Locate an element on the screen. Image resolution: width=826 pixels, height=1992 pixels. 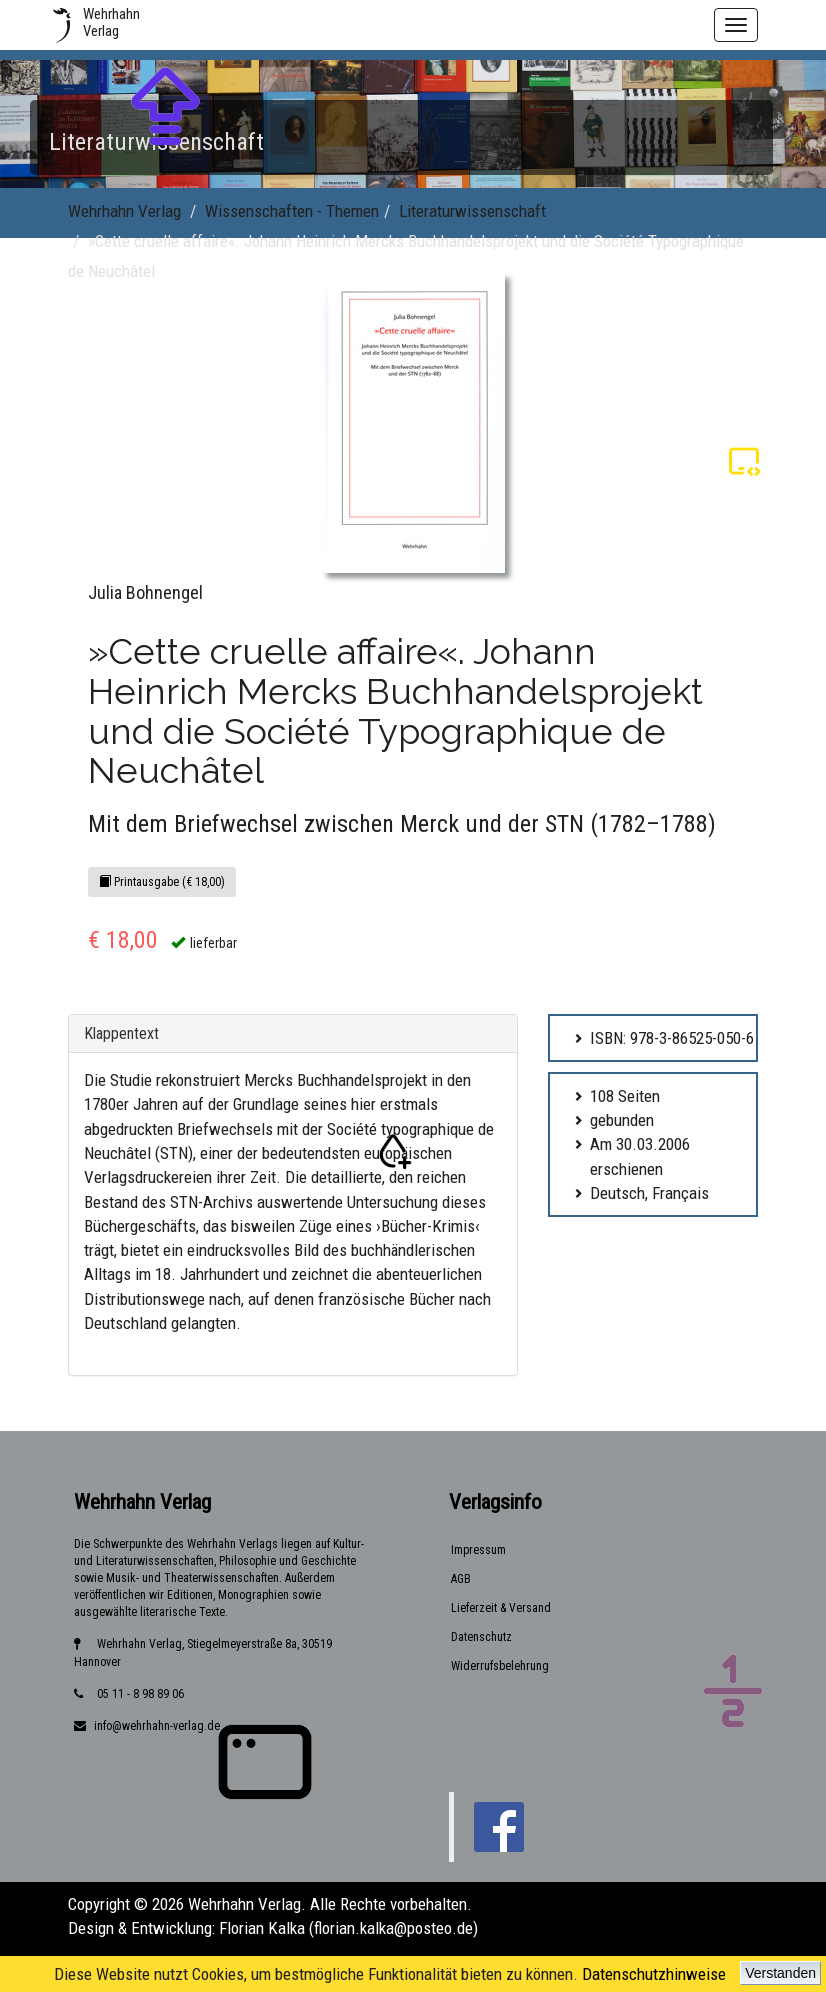
open application window is located at coordinates (265, 1762).